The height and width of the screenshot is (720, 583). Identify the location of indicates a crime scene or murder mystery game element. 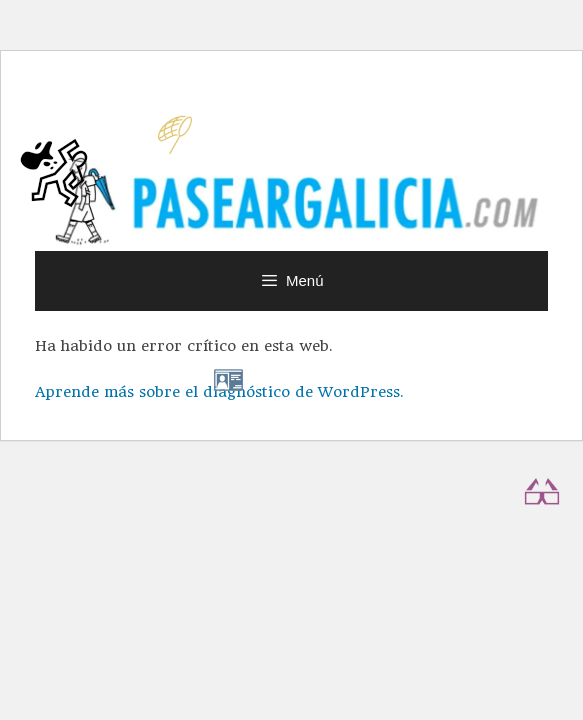
(54, 173).